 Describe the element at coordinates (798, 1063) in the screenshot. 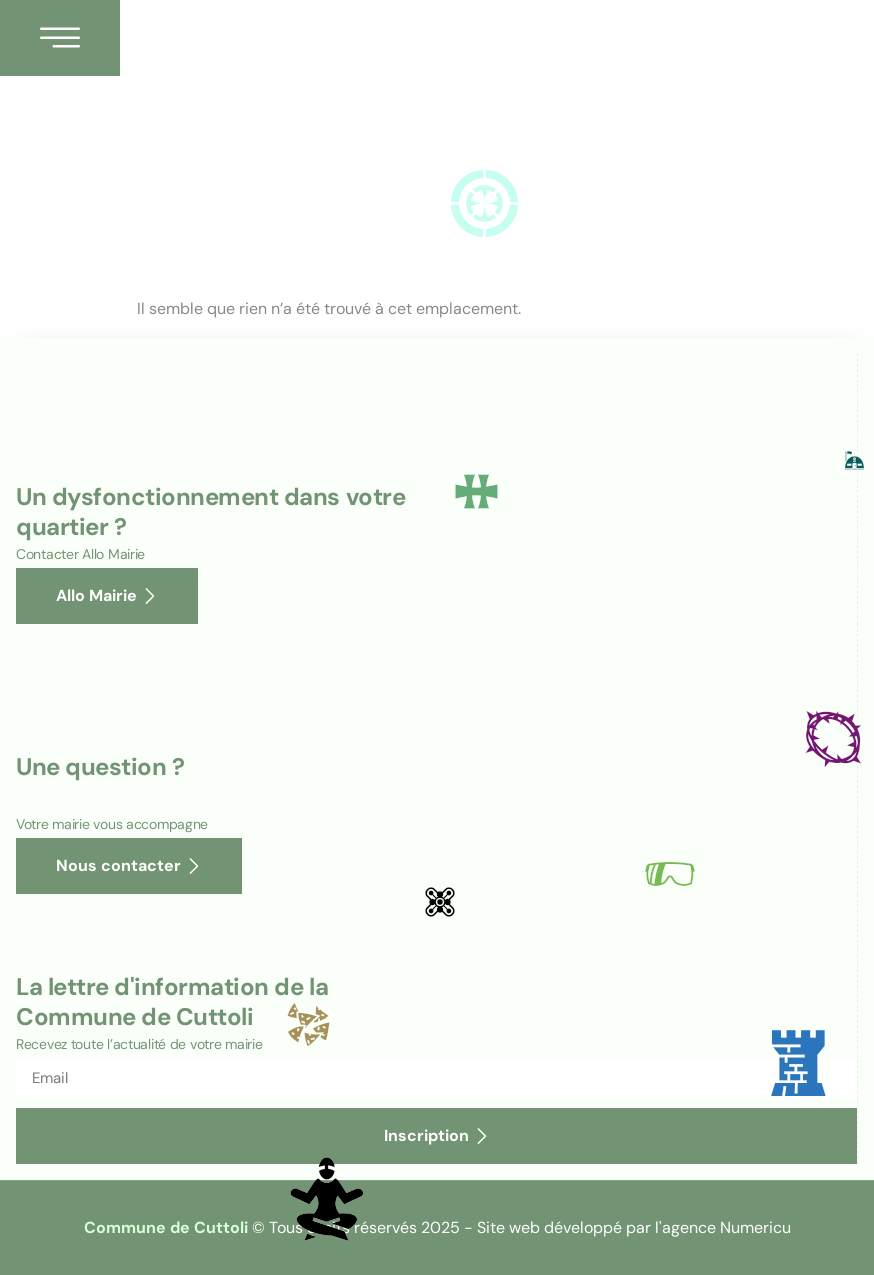

I see `access tower defense or castle-building game mode` at that location.